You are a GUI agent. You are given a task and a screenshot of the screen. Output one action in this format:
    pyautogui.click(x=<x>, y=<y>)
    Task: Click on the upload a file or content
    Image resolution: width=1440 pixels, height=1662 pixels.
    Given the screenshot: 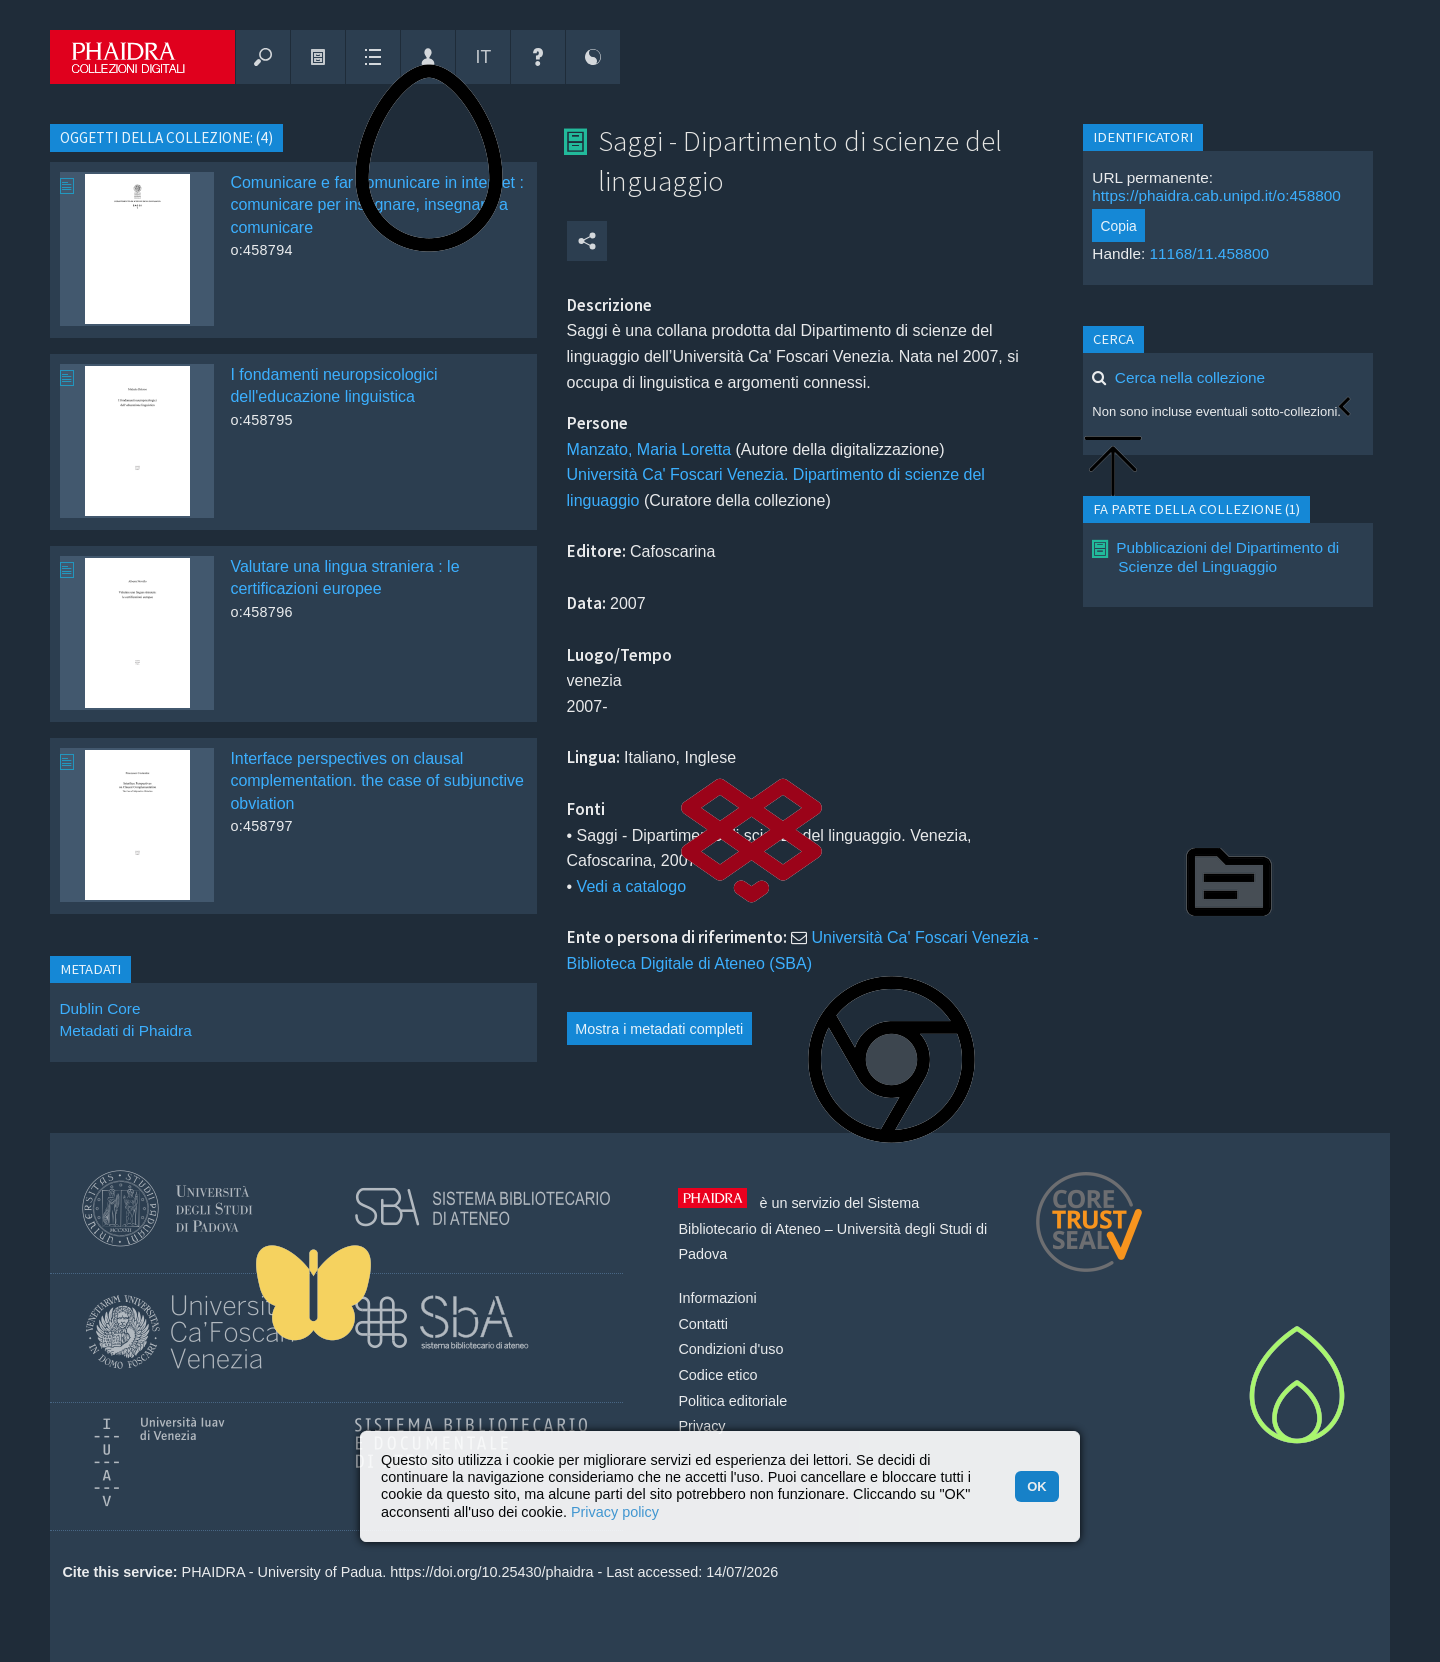 What is the action you would take?
    pyautogui.click(x=1113, y=465)
    